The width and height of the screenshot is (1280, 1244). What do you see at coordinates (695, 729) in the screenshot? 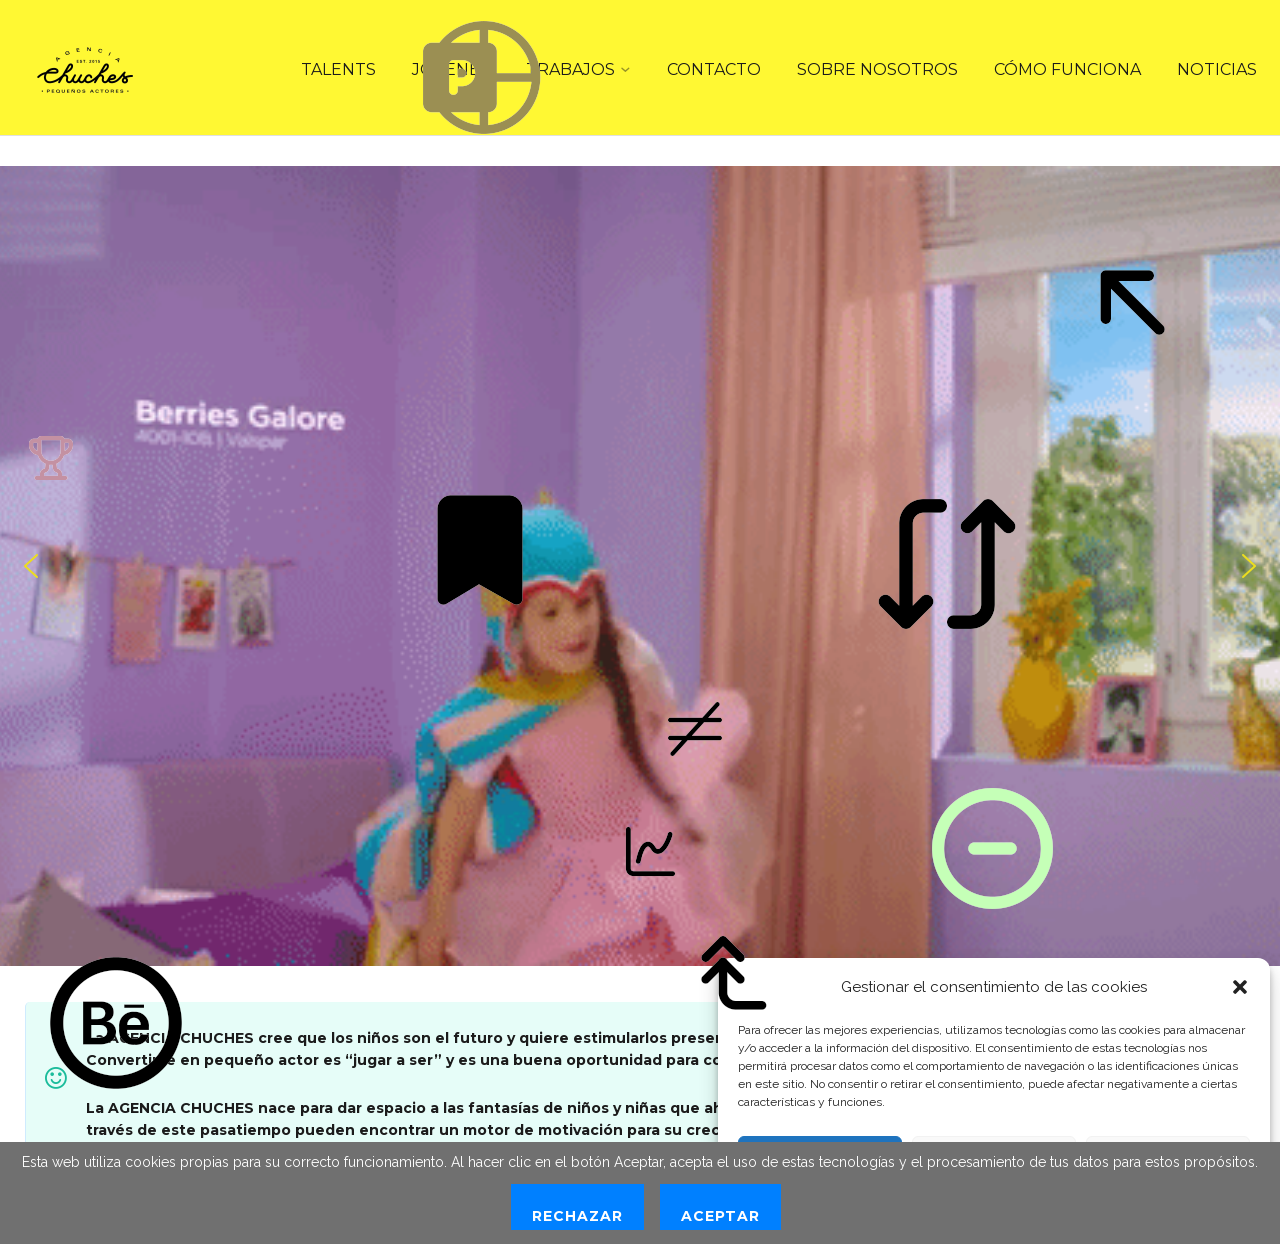
I see `indicates values are not equal or a mismatch` at bounding box center [695, 729].